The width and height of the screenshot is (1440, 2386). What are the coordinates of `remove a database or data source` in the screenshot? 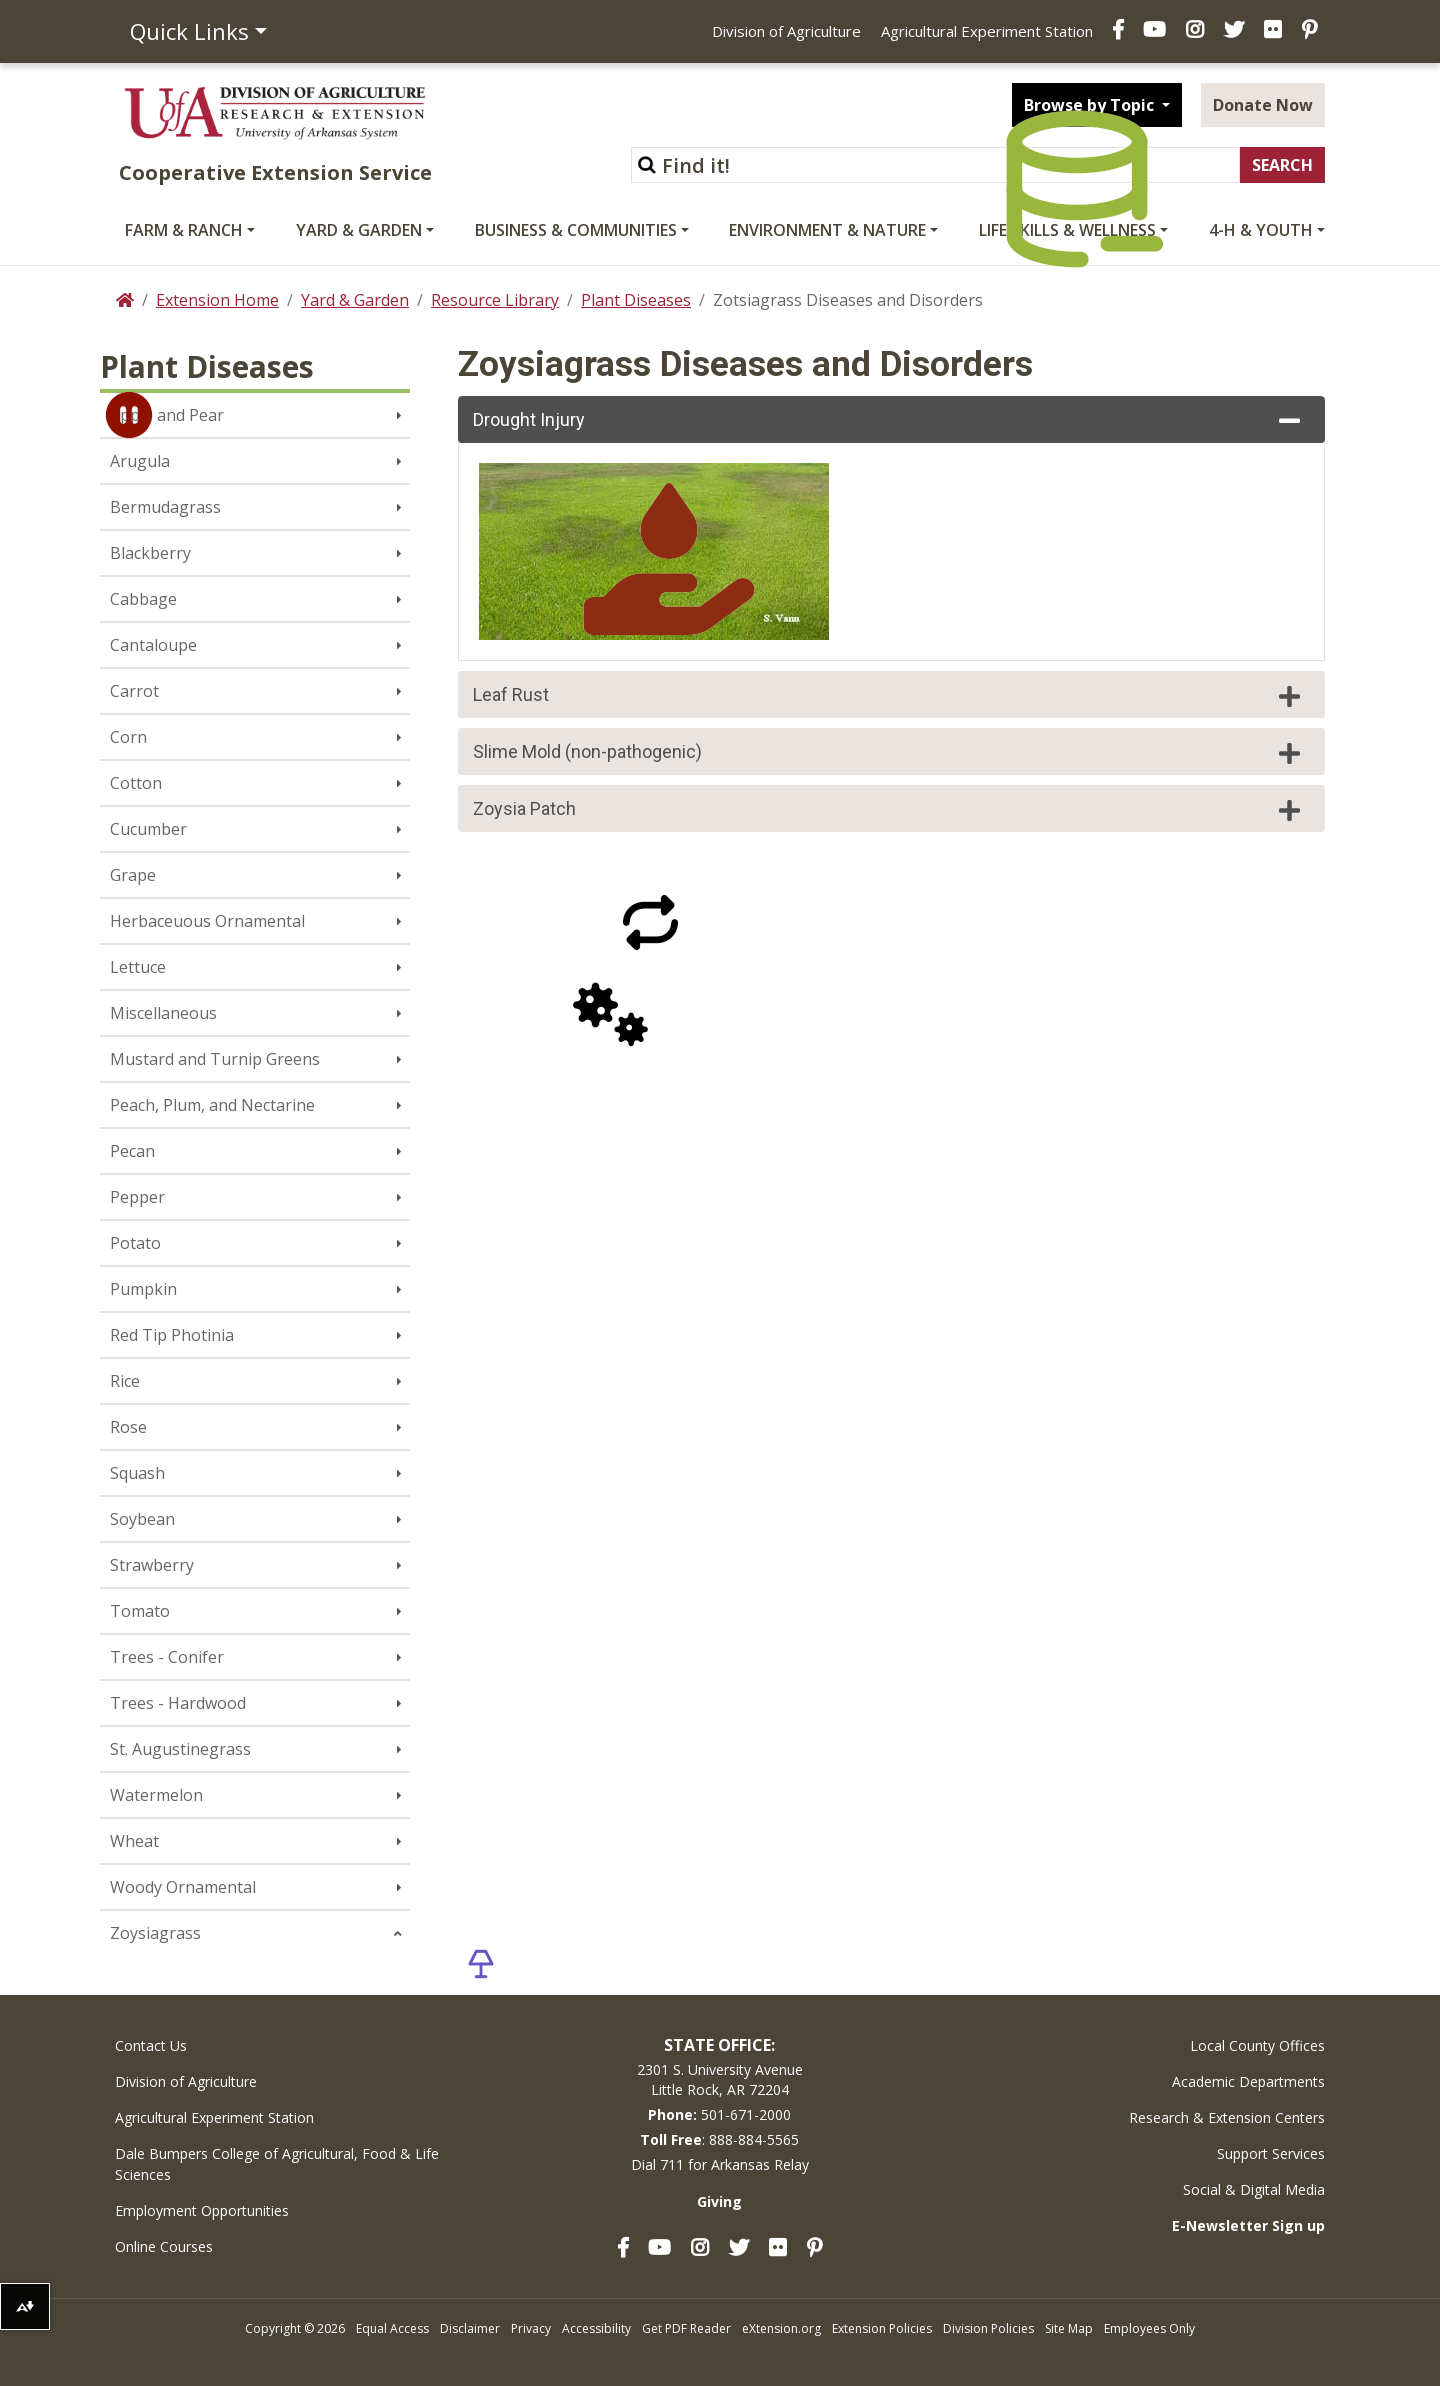 It's located at (1077, 189).